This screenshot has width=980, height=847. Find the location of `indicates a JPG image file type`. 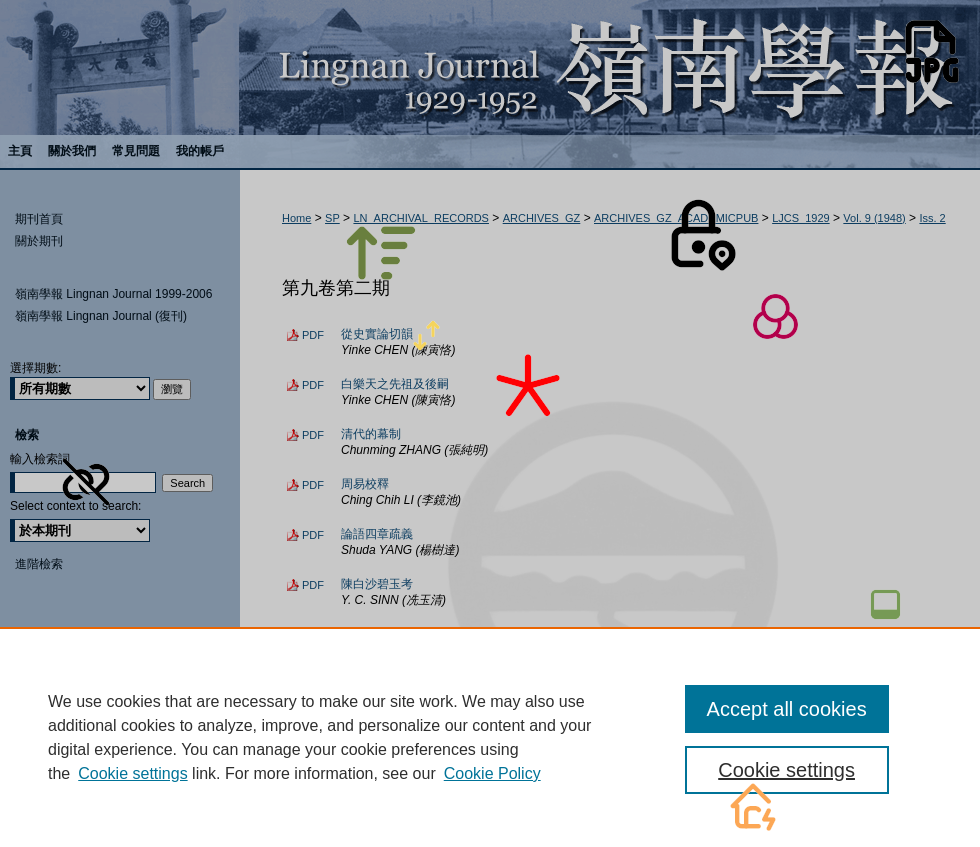

indicates a JPG image file type is located at coordinates (930, 51).